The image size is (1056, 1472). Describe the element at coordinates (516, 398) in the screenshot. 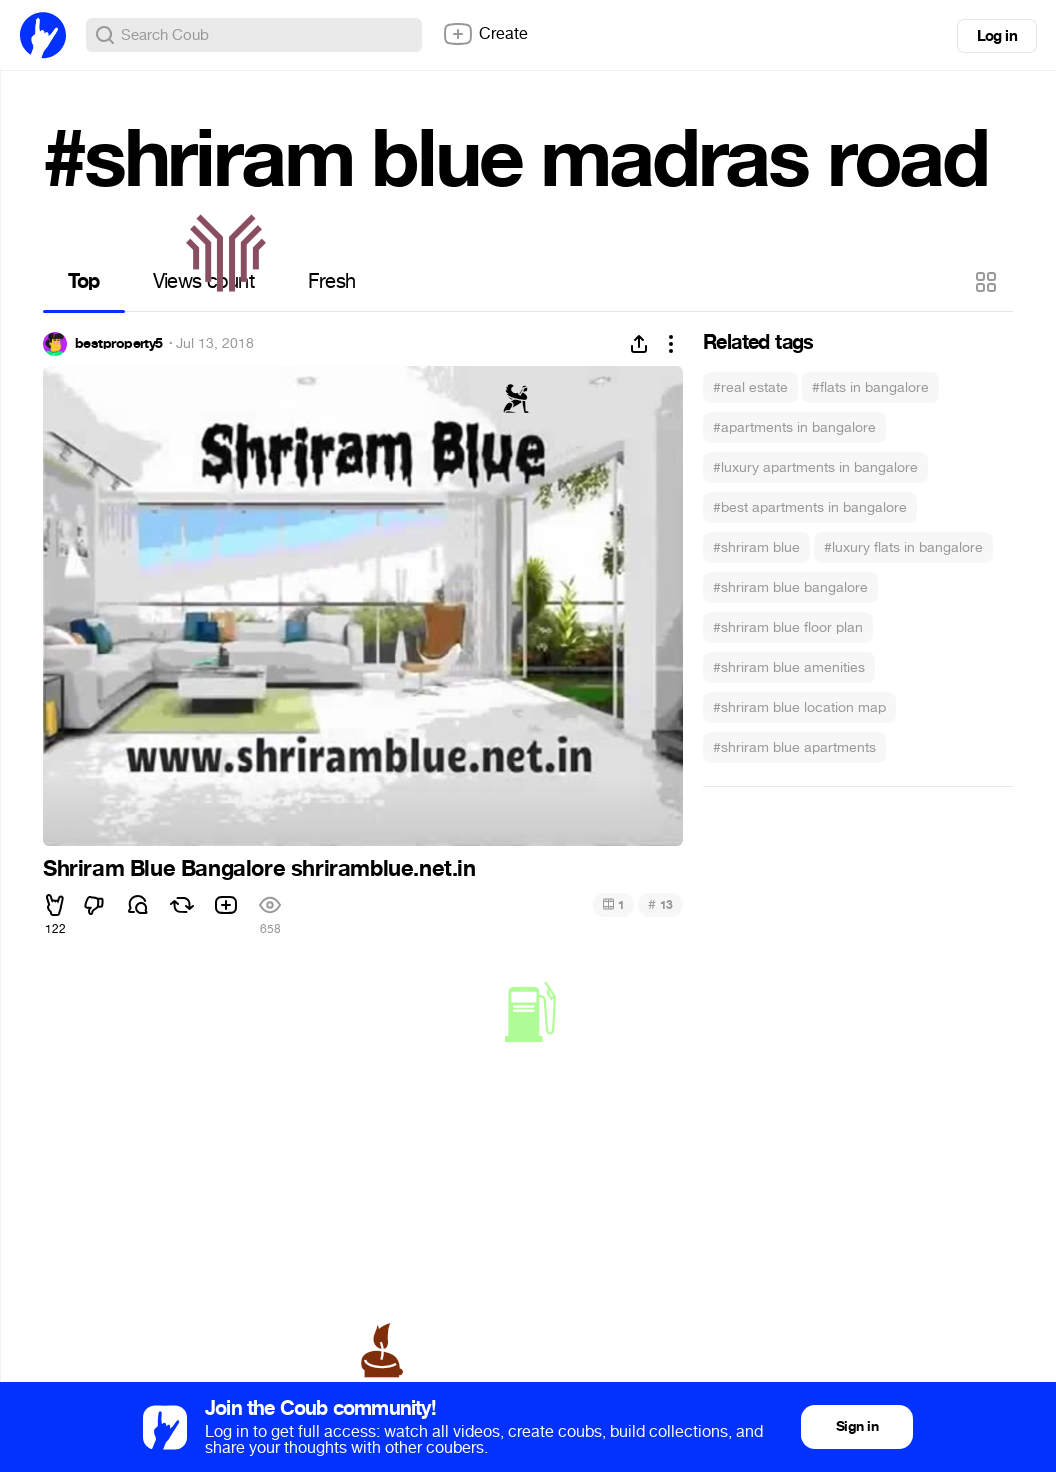

I see `access Greek mythology content or trivia` at that location.